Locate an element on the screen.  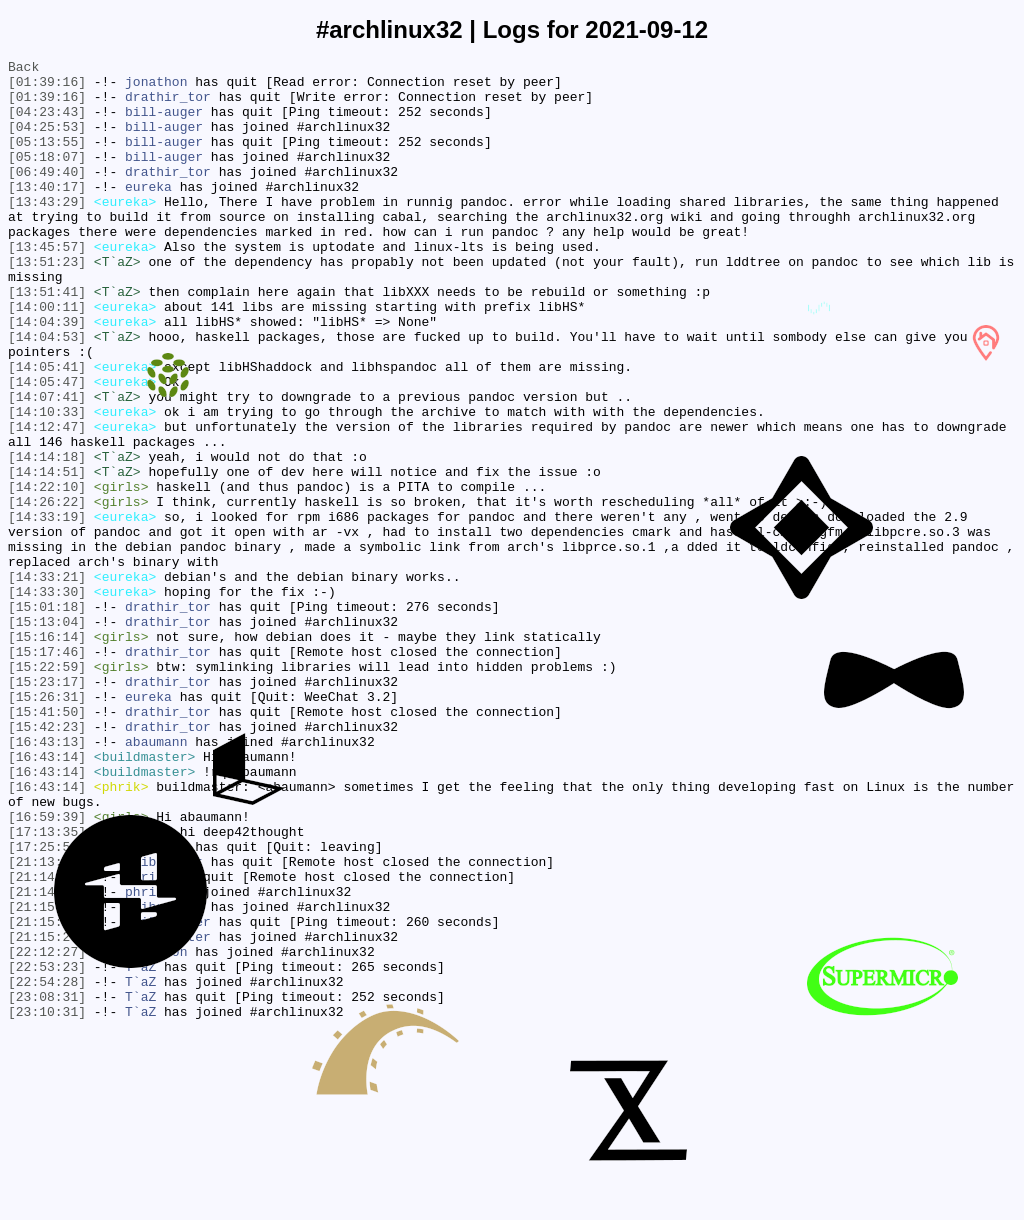
open the Zingat real estate app is located at coordinates (986, 343).